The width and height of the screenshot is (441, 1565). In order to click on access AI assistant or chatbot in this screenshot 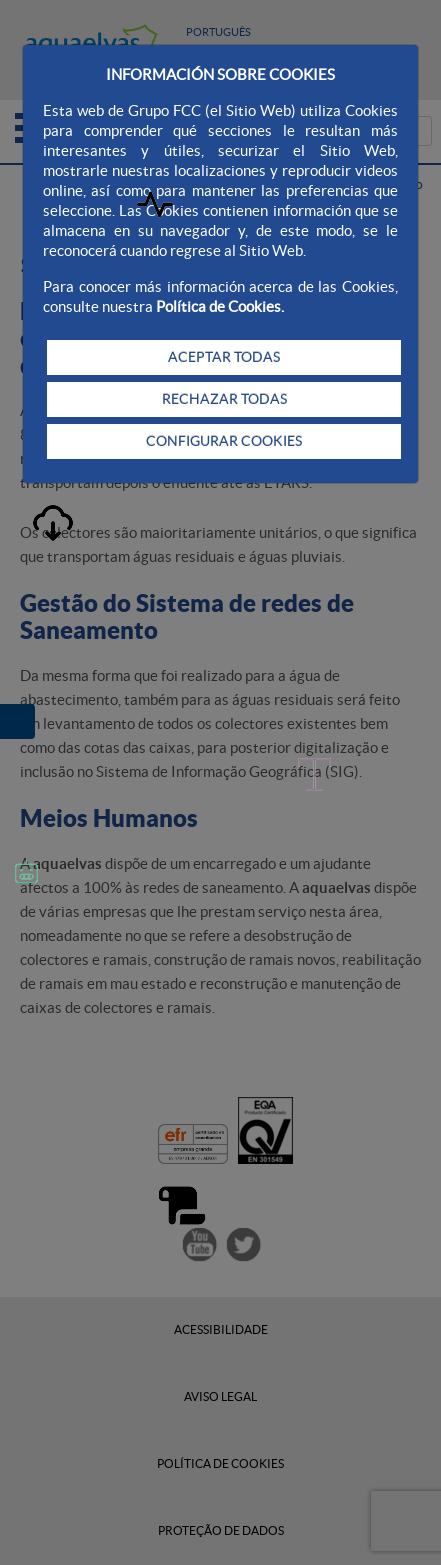, I will do `click(26, 872)`.